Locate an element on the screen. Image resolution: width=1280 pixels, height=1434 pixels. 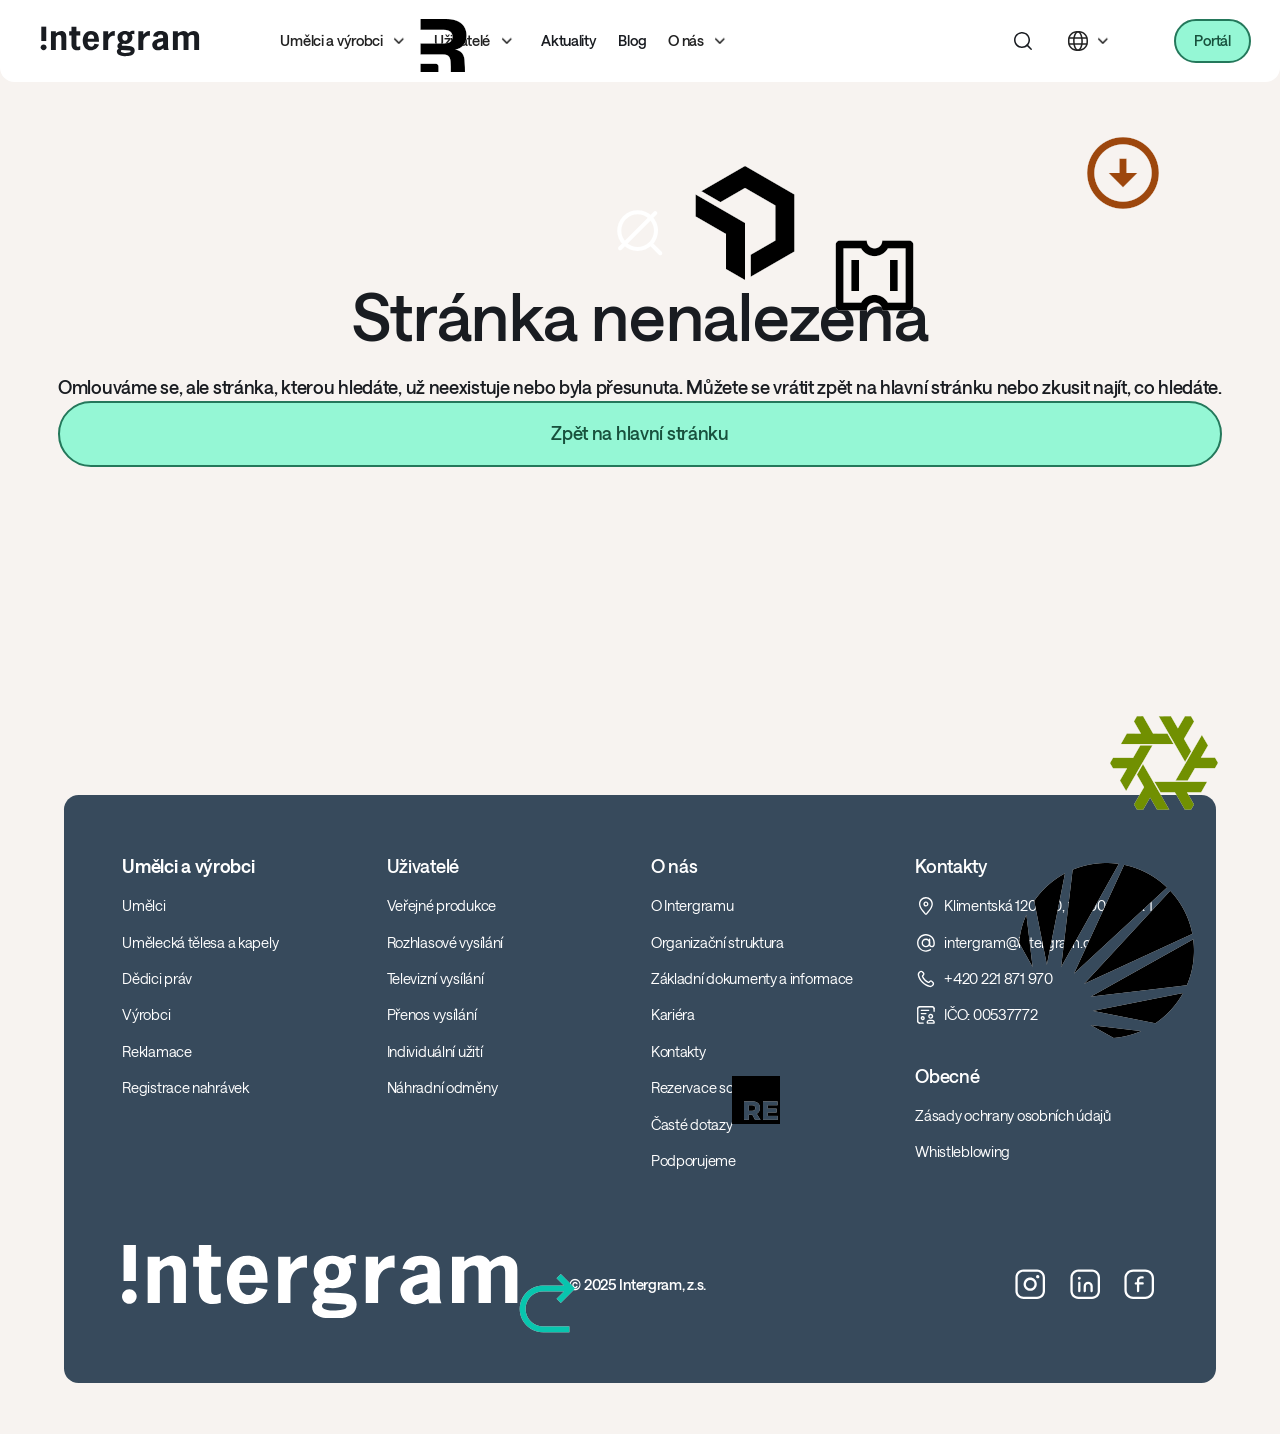
apache solr search platform logo is located at coordinates (1106, 950).